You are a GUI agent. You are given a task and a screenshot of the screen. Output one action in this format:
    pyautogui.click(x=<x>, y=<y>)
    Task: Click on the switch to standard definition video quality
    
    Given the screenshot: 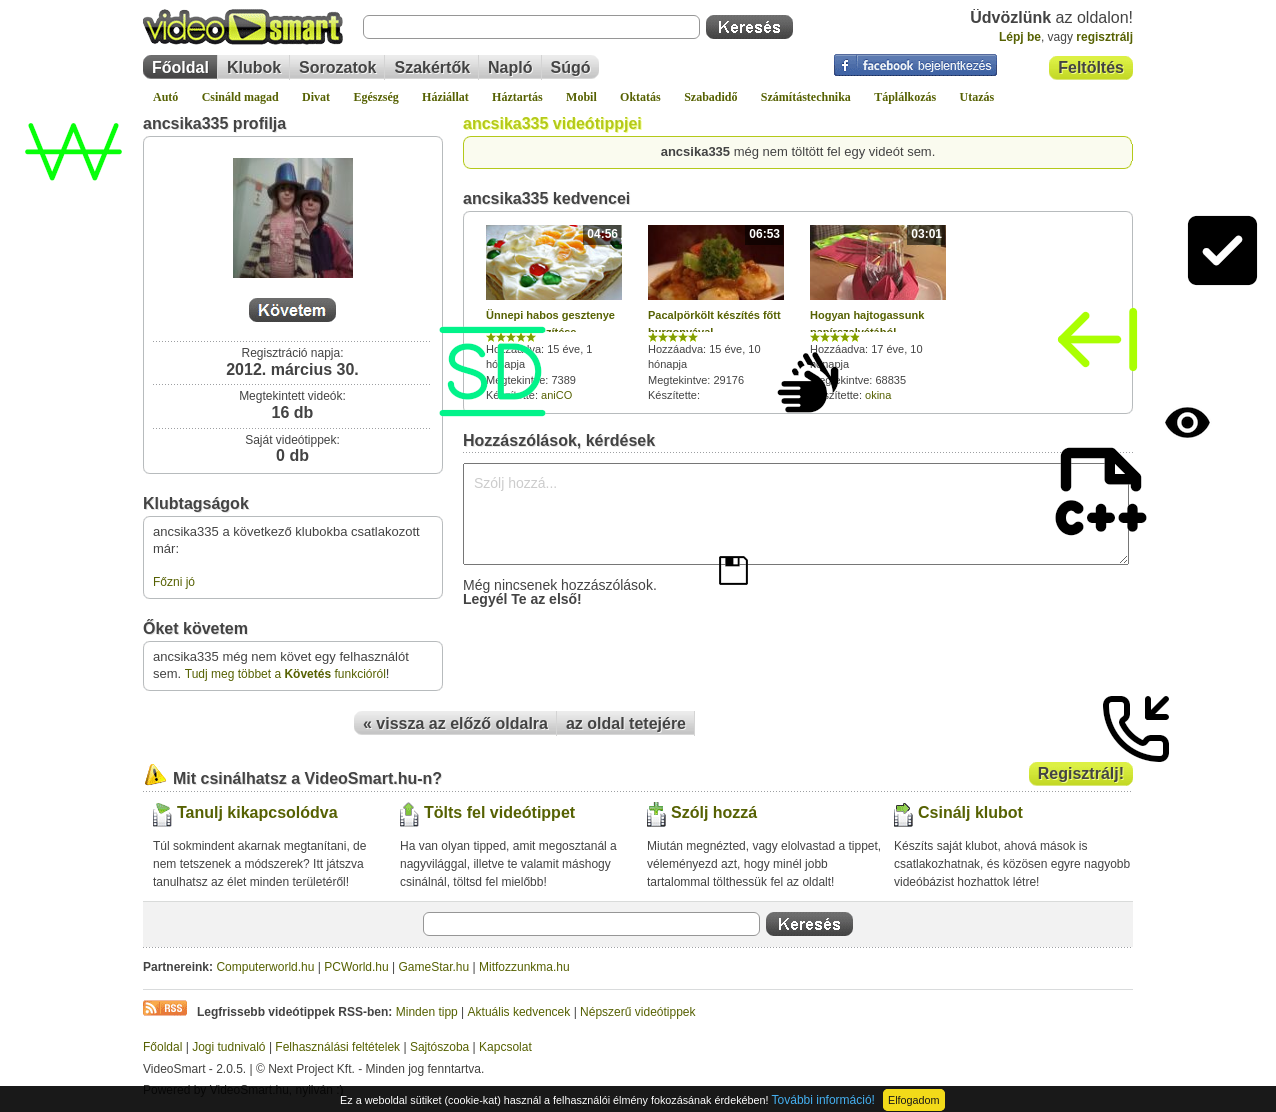 What is the action you would take?
    pyautogui.click(x=492, y=371)
    